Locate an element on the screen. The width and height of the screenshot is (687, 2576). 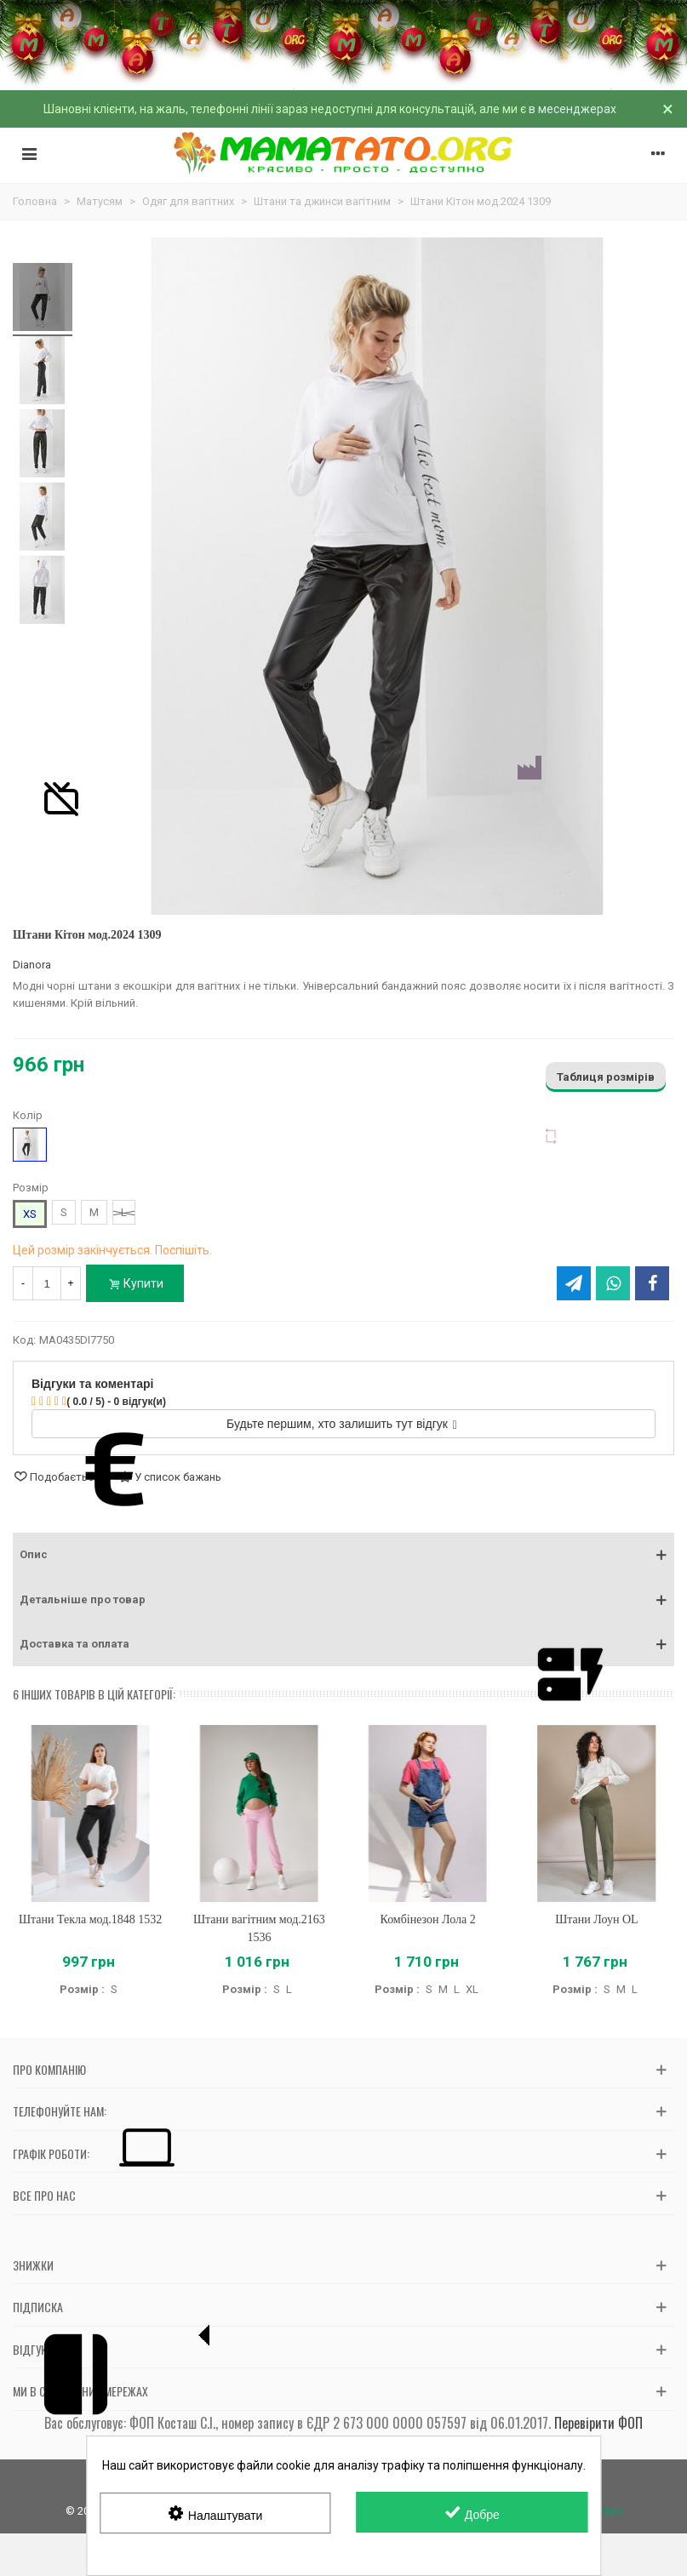
tv or display is currently off or disabled is located at coordinates (61, 799).